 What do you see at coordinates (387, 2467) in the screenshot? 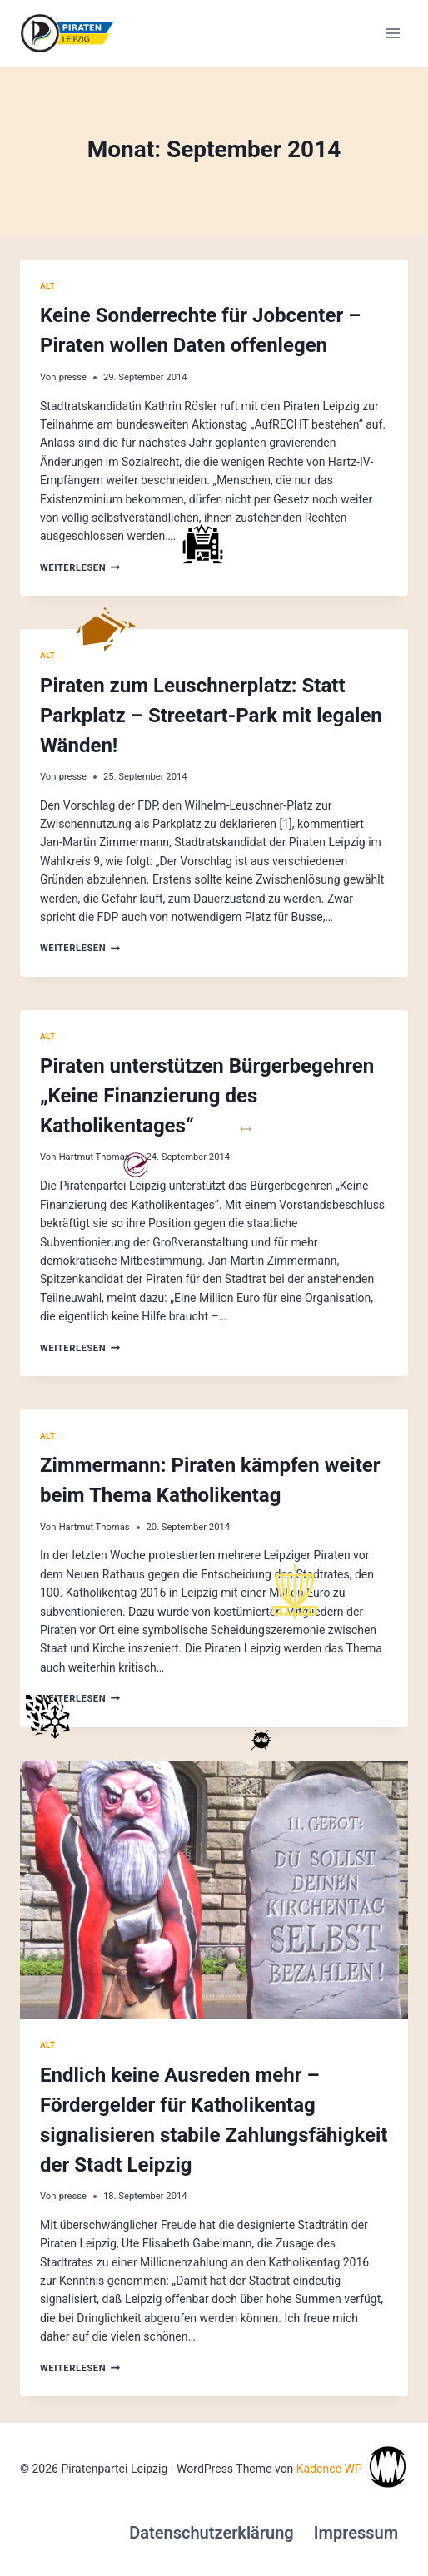
I see `indicates vampire or monster character class` at bounding box center [387, 2467].